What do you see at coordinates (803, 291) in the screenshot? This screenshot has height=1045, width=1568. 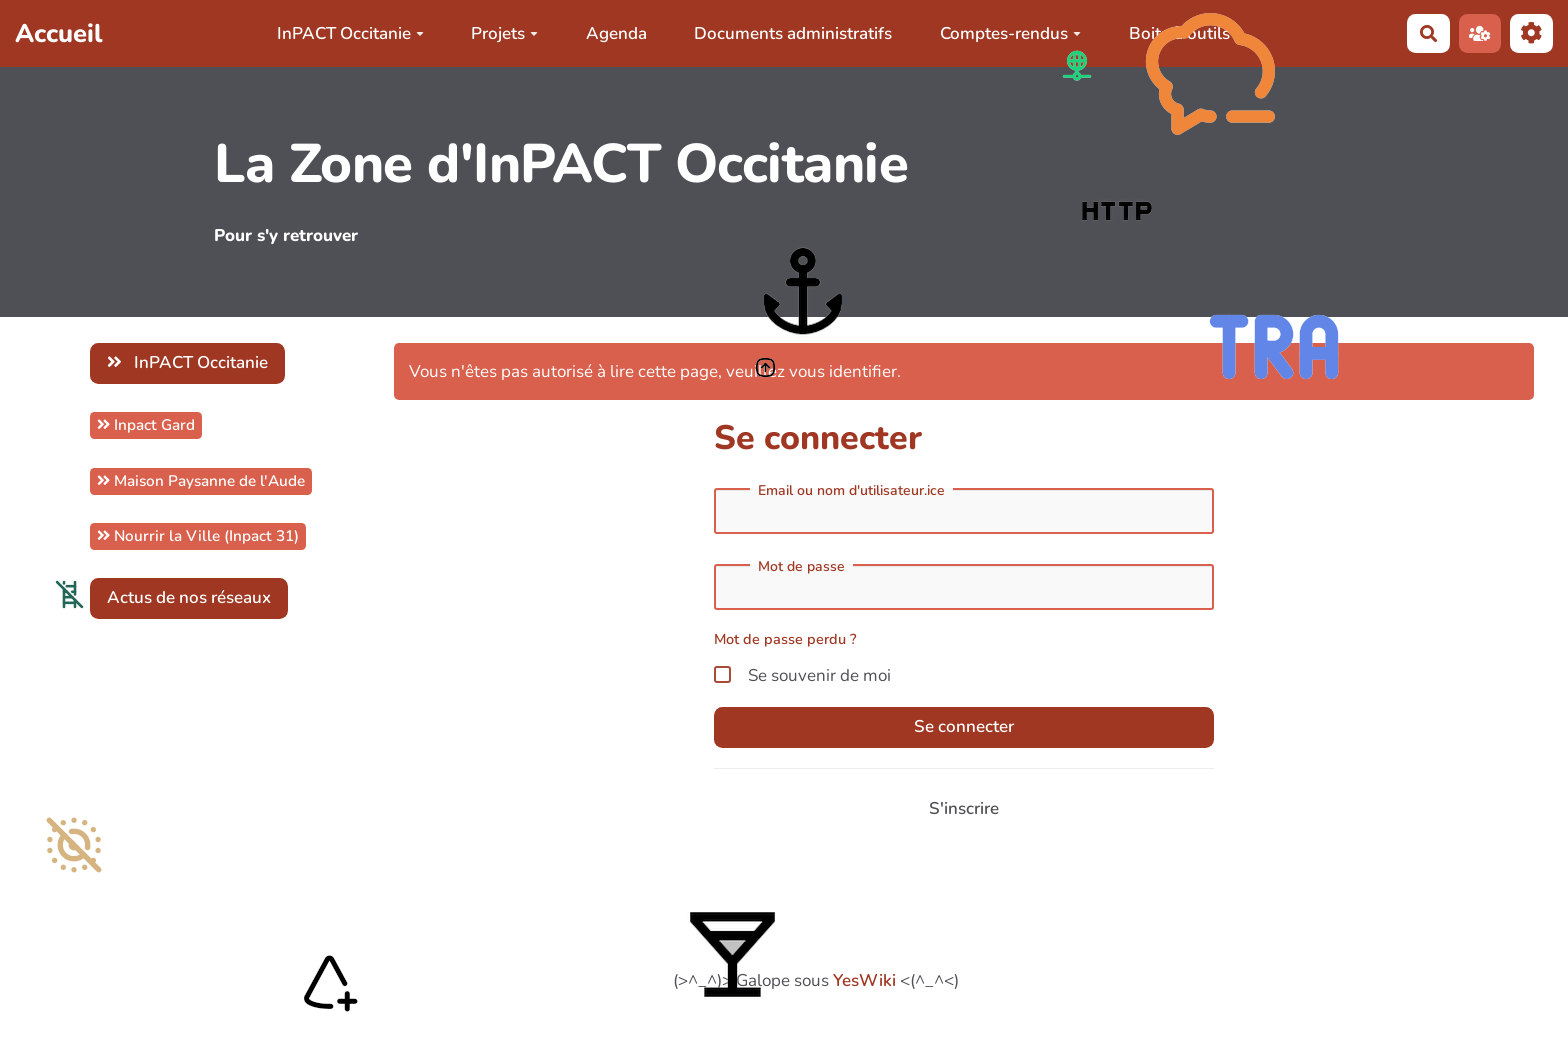 I see `anchor a position or element in place` at bounding box center [803, 291].